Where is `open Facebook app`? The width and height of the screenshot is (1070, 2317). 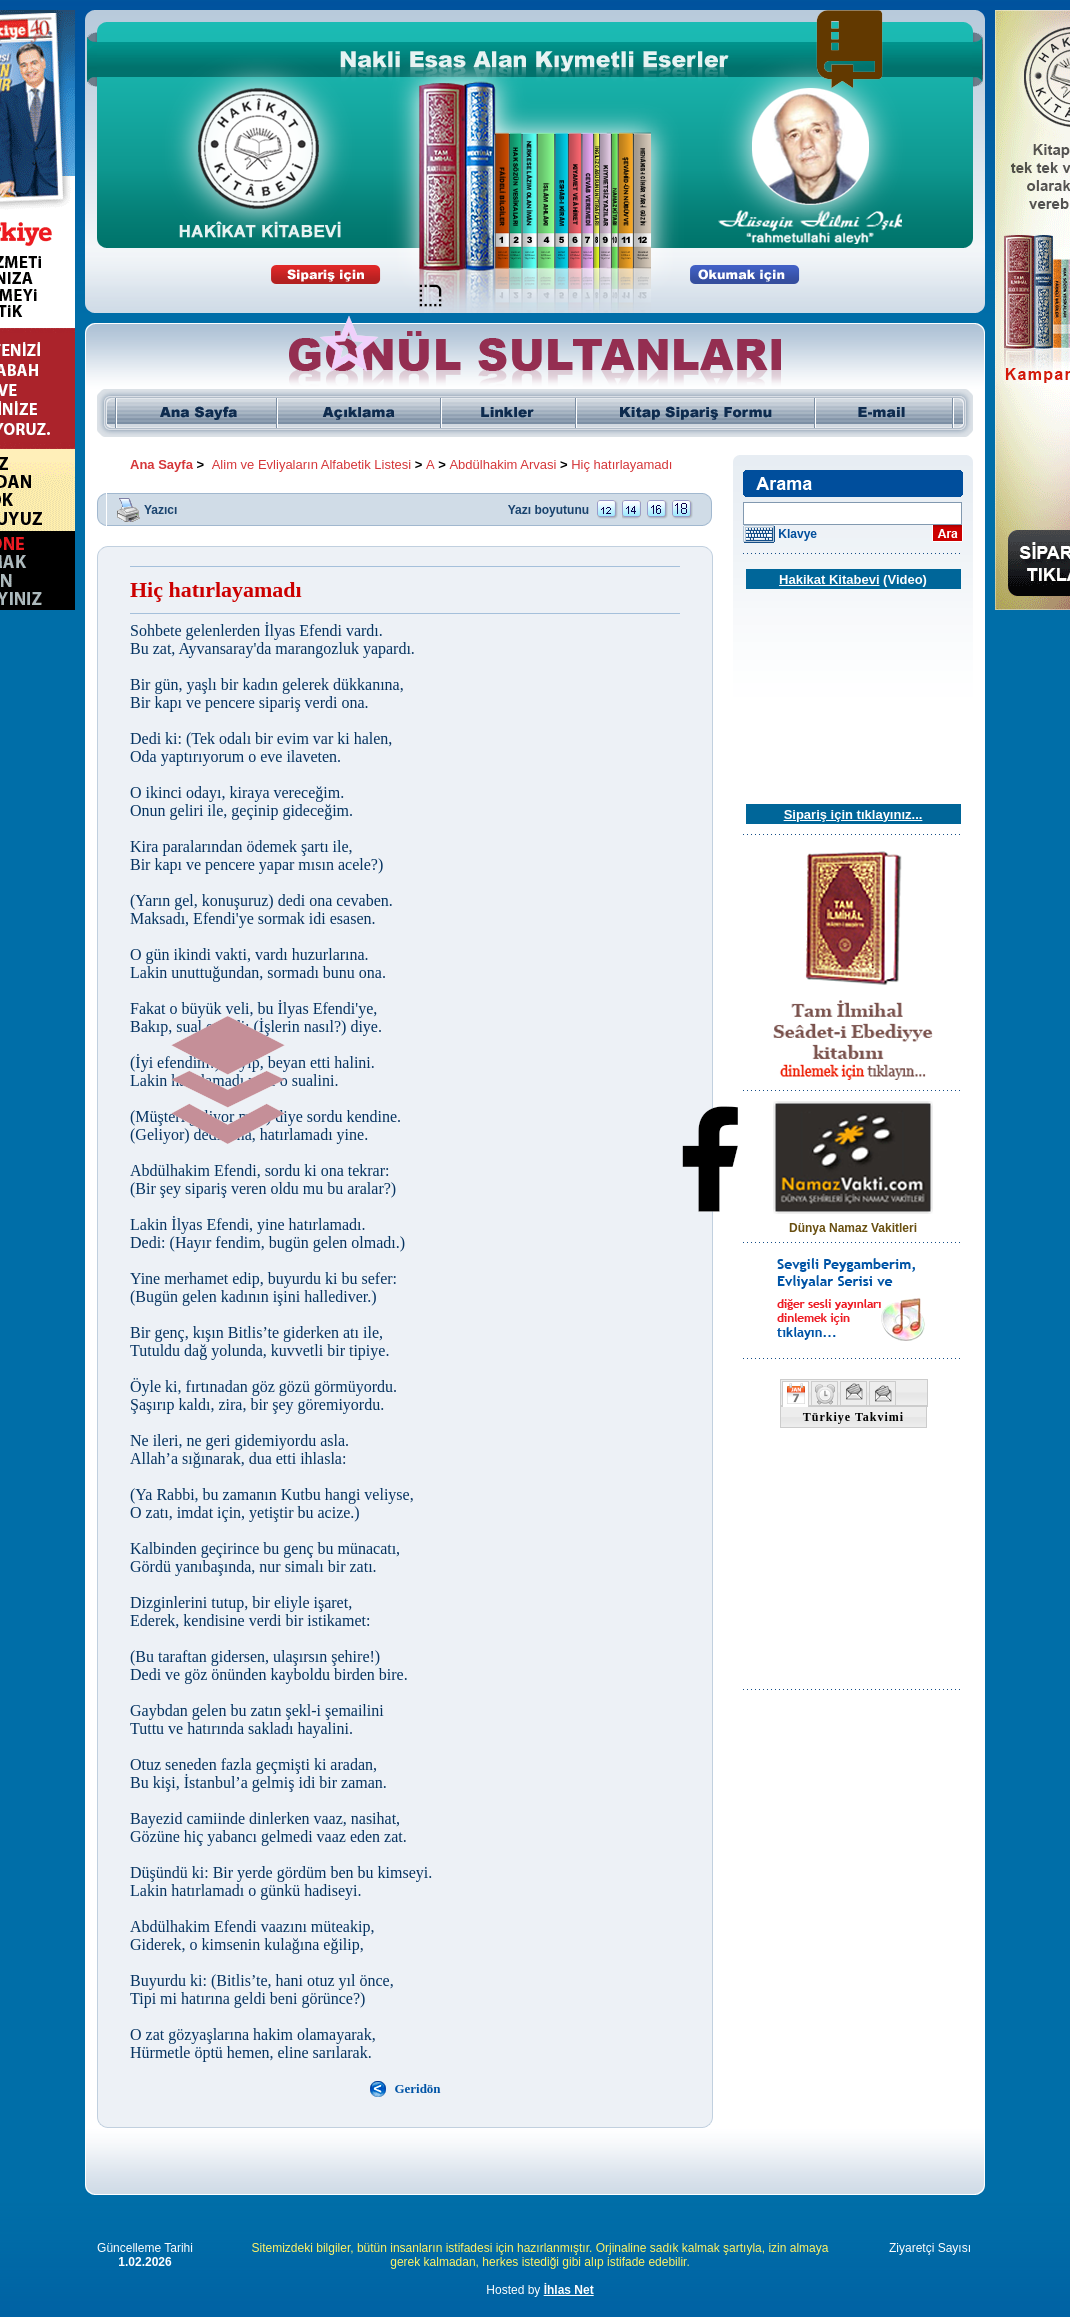
open Facebook app is located at coordinates (709, 1159).